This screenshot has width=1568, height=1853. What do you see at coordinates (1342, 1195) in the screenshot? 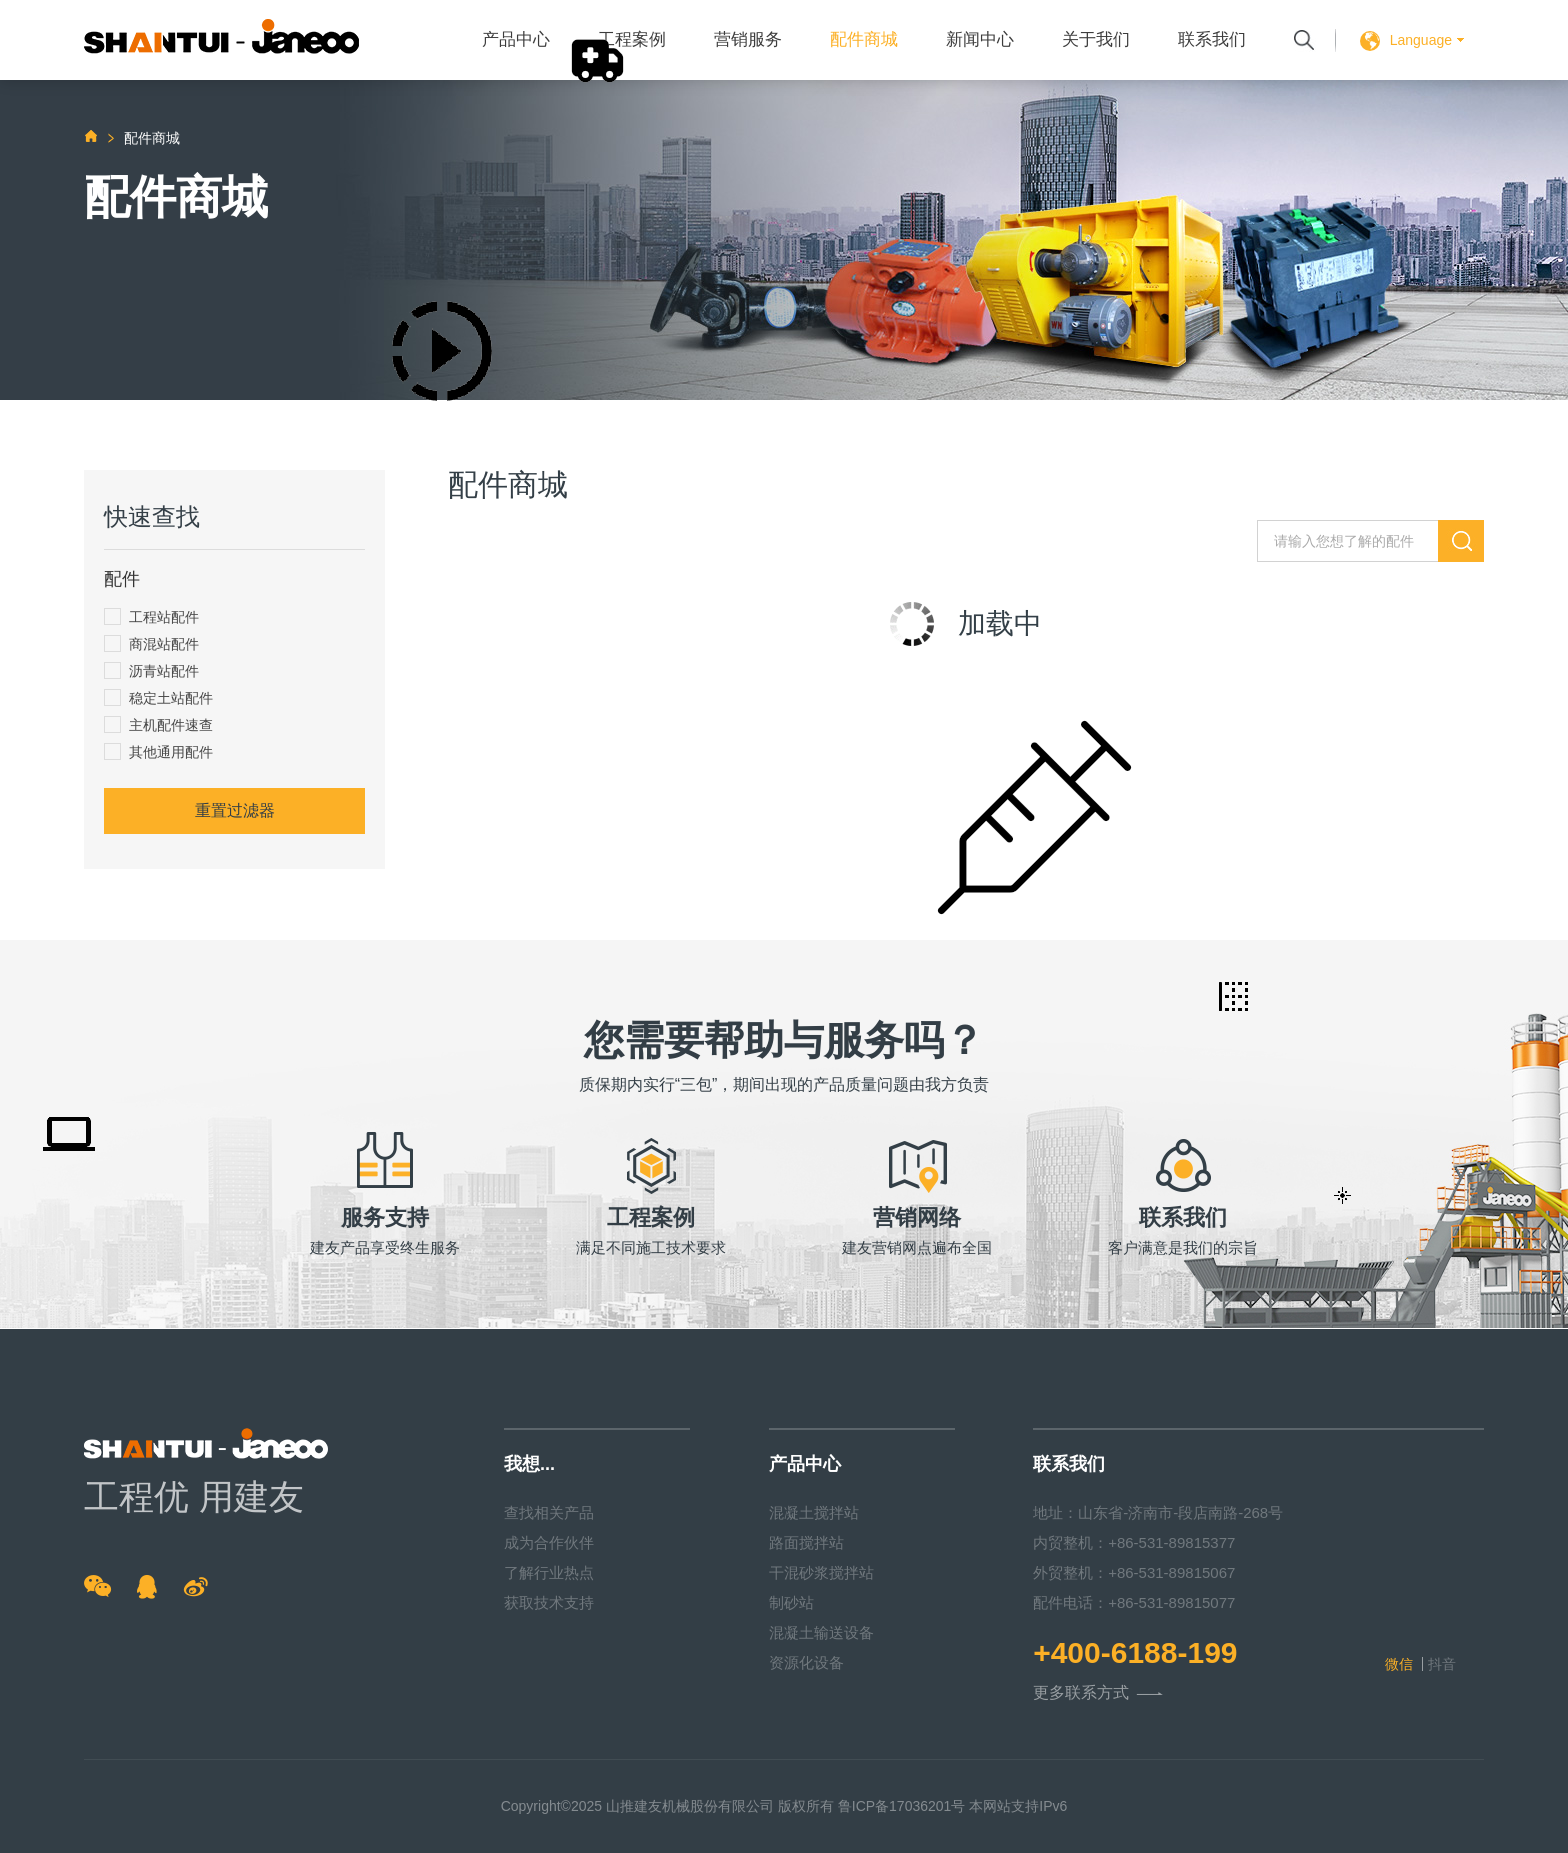
I see `add a lens flare effect to an image` at bounding box center [1342, 1195].